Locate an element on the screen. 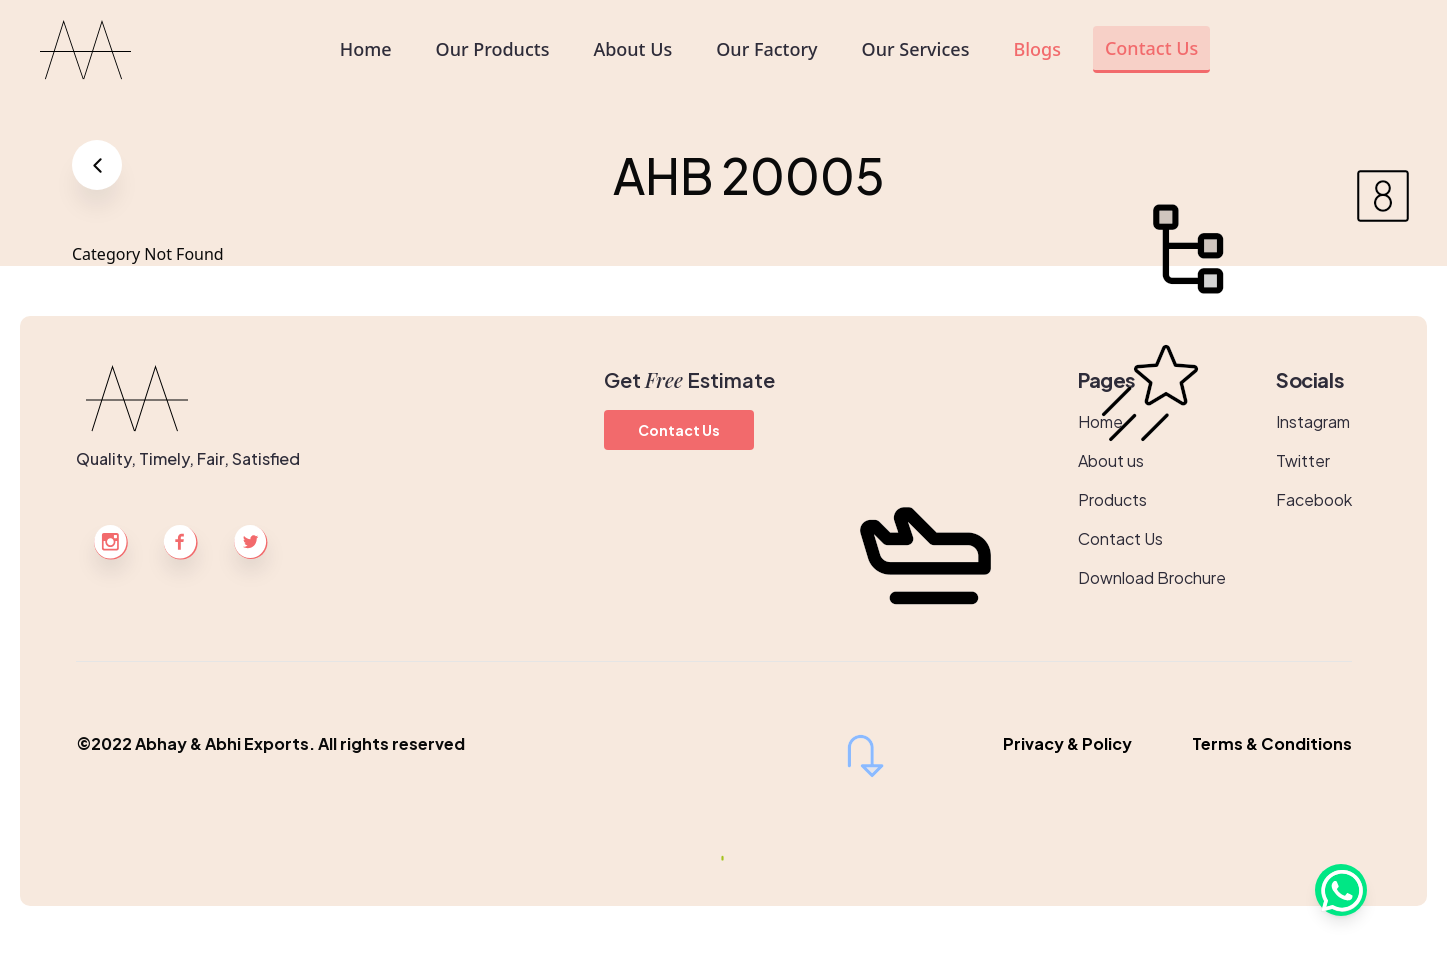 This screenshot has width=1447, height=956. redo or repeat last action is located at coordinates (864, 756).